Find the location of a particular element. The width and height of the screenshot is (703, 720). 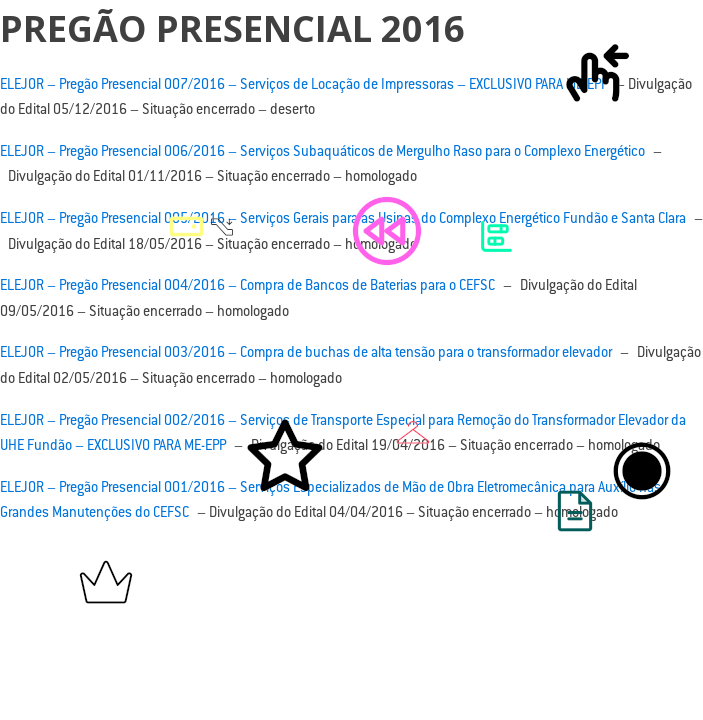

rewind or skip backward in media playback is located at coordinates (387, 231).